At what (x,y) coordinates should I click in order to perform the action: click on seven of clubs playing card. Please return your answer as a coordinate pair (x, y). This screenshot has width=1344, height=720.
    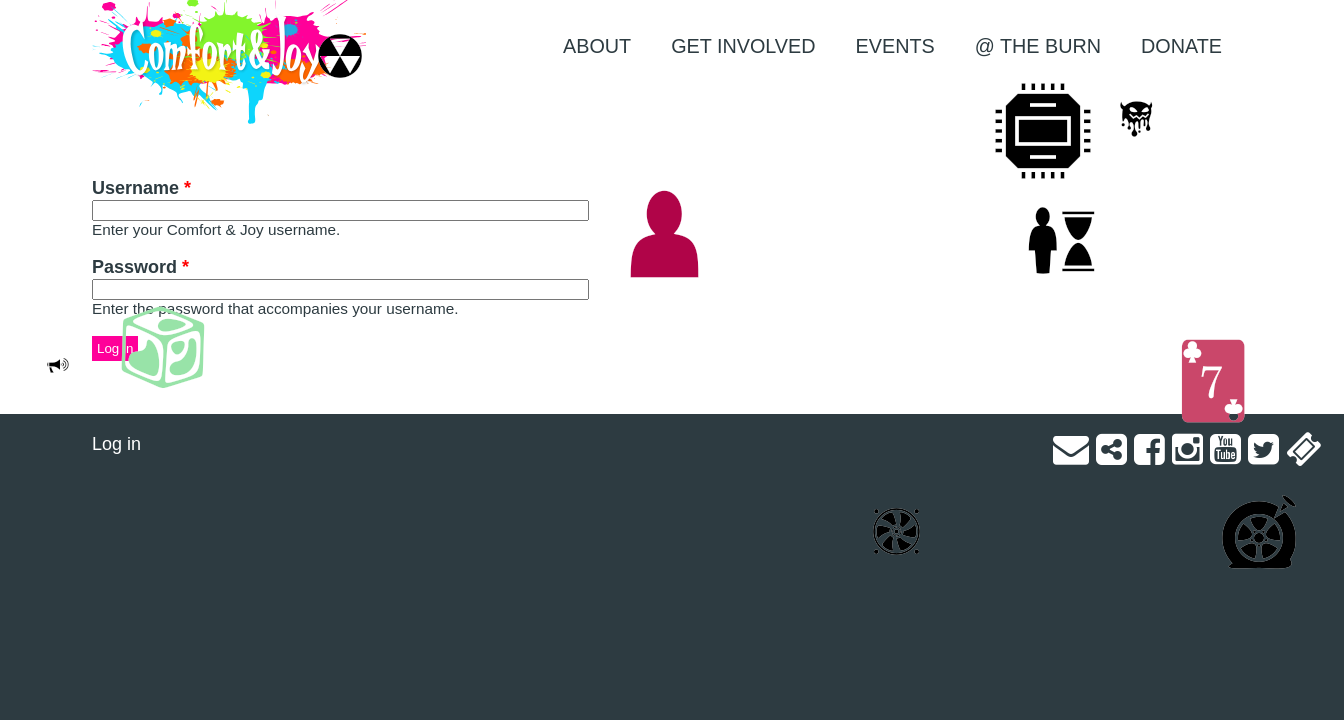
    Looking at the image, I should click on (1213, 381).